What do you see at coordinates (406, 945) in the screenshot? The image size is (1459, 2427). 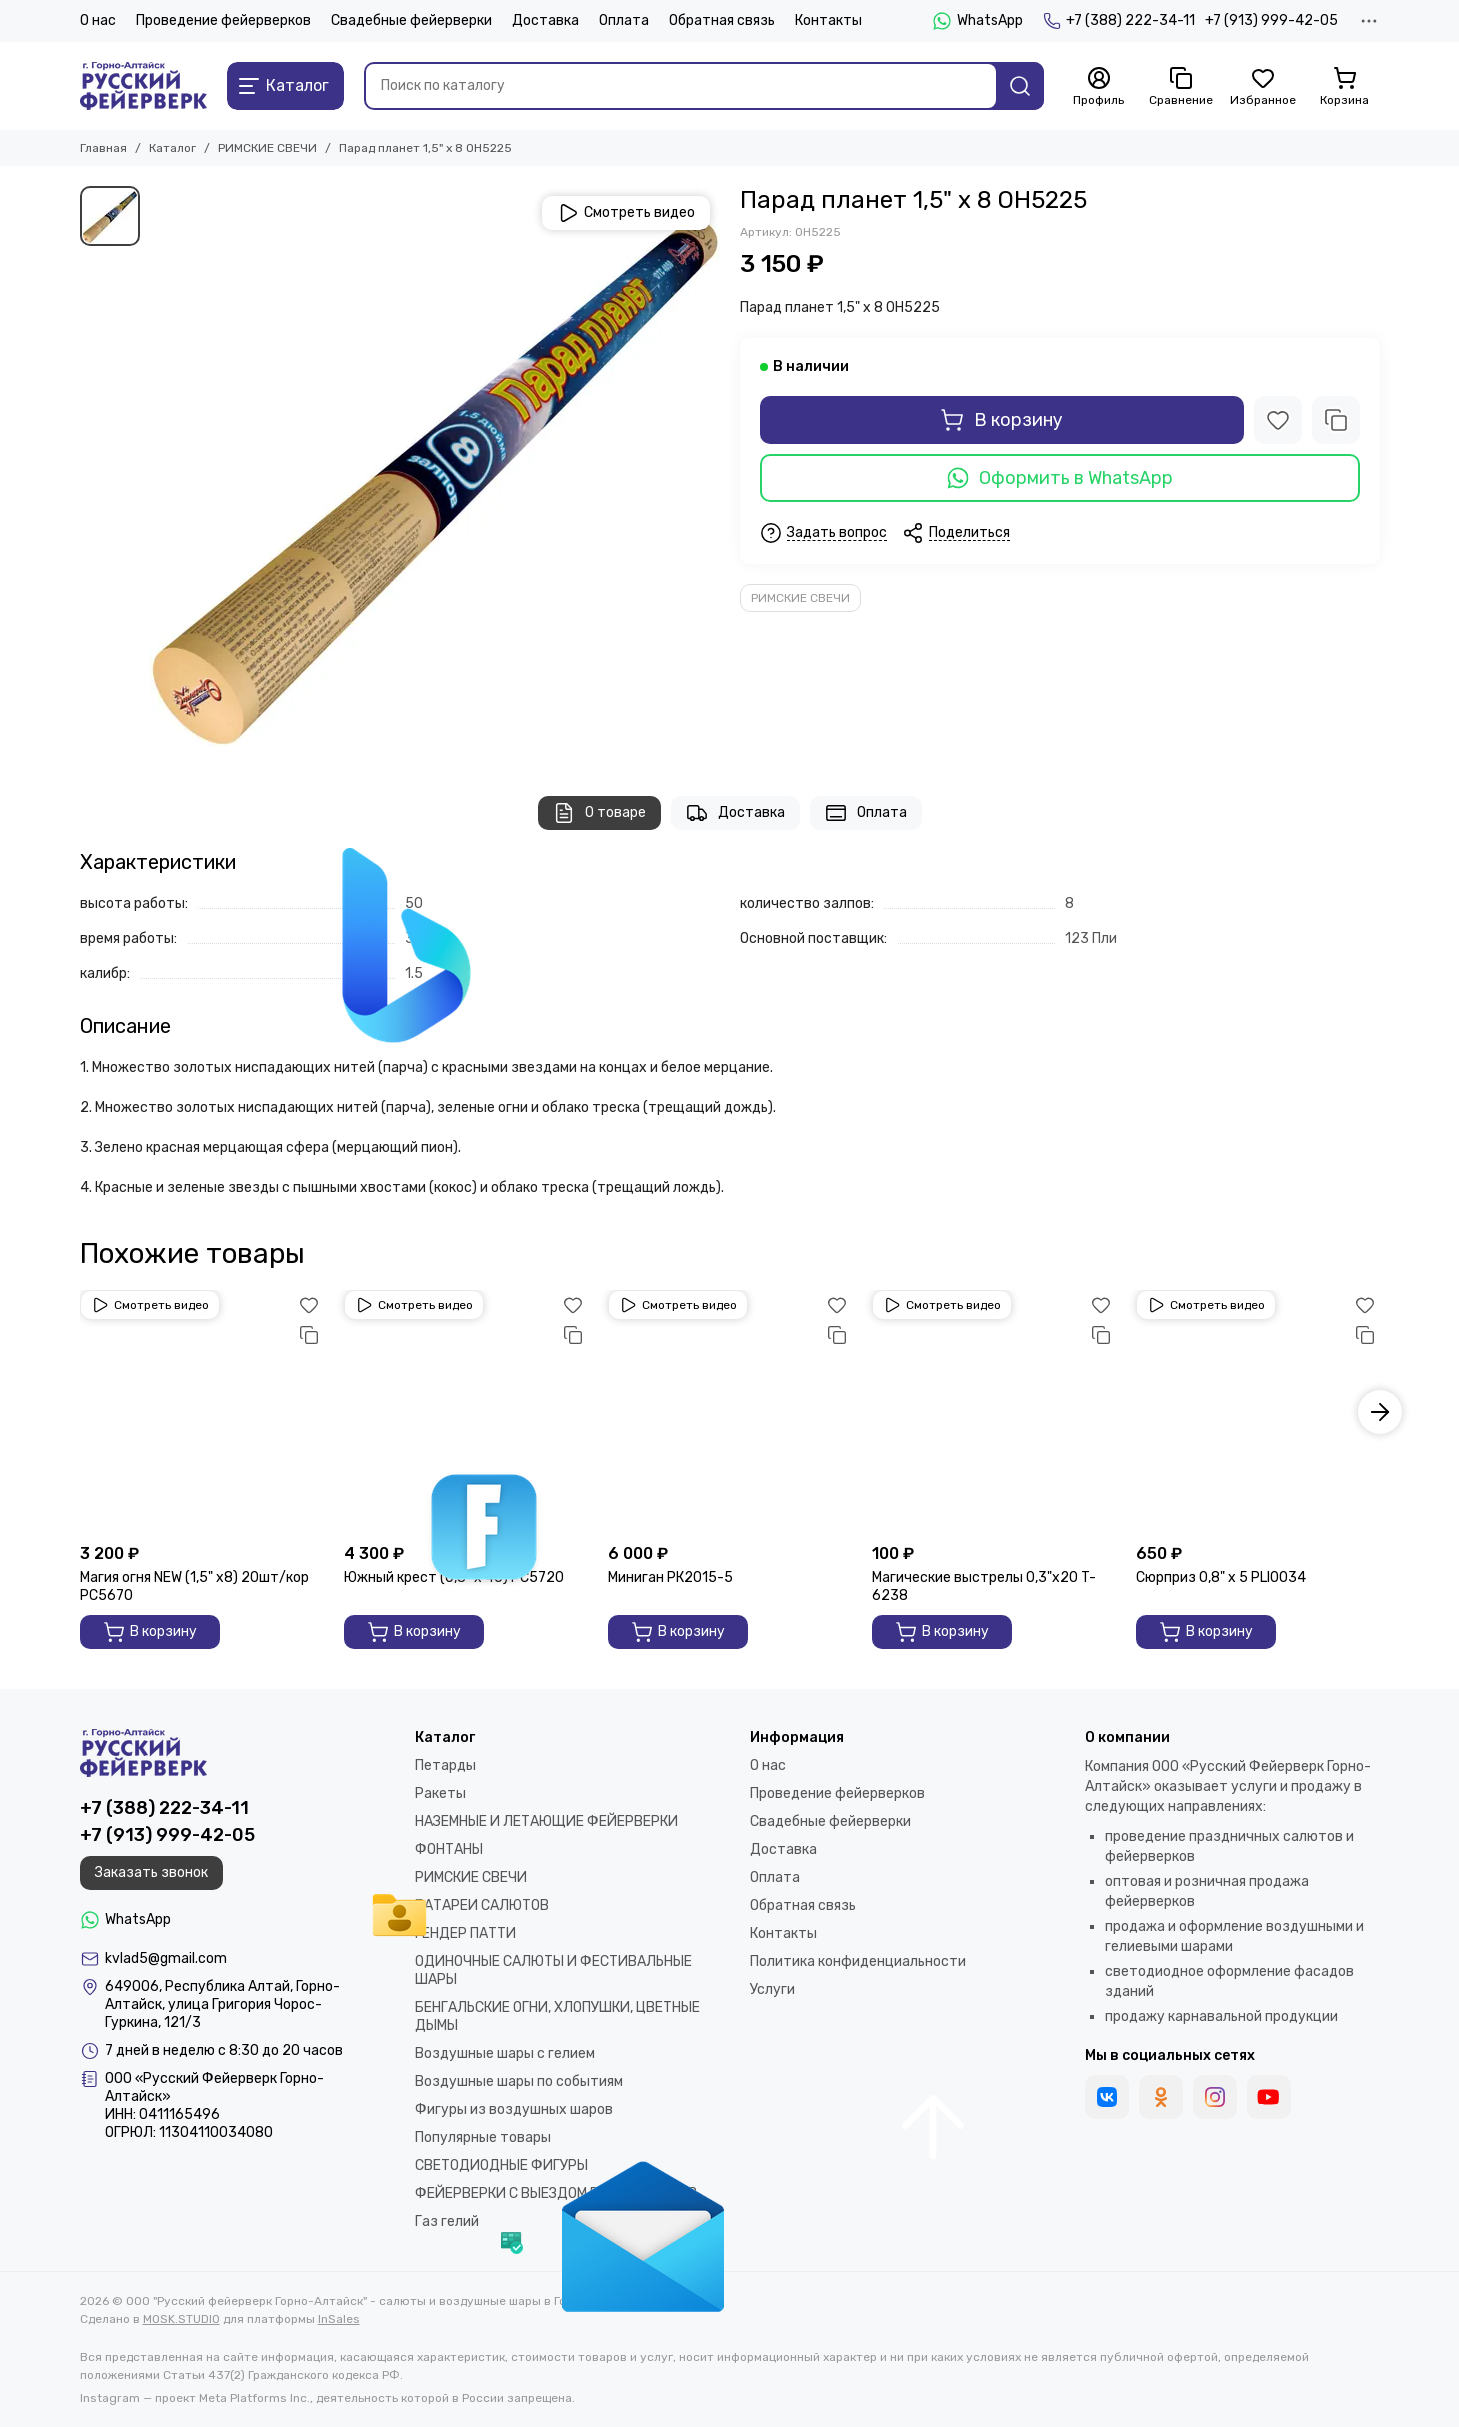 I see `open the Bing search app` at bounding box center [406, 945].